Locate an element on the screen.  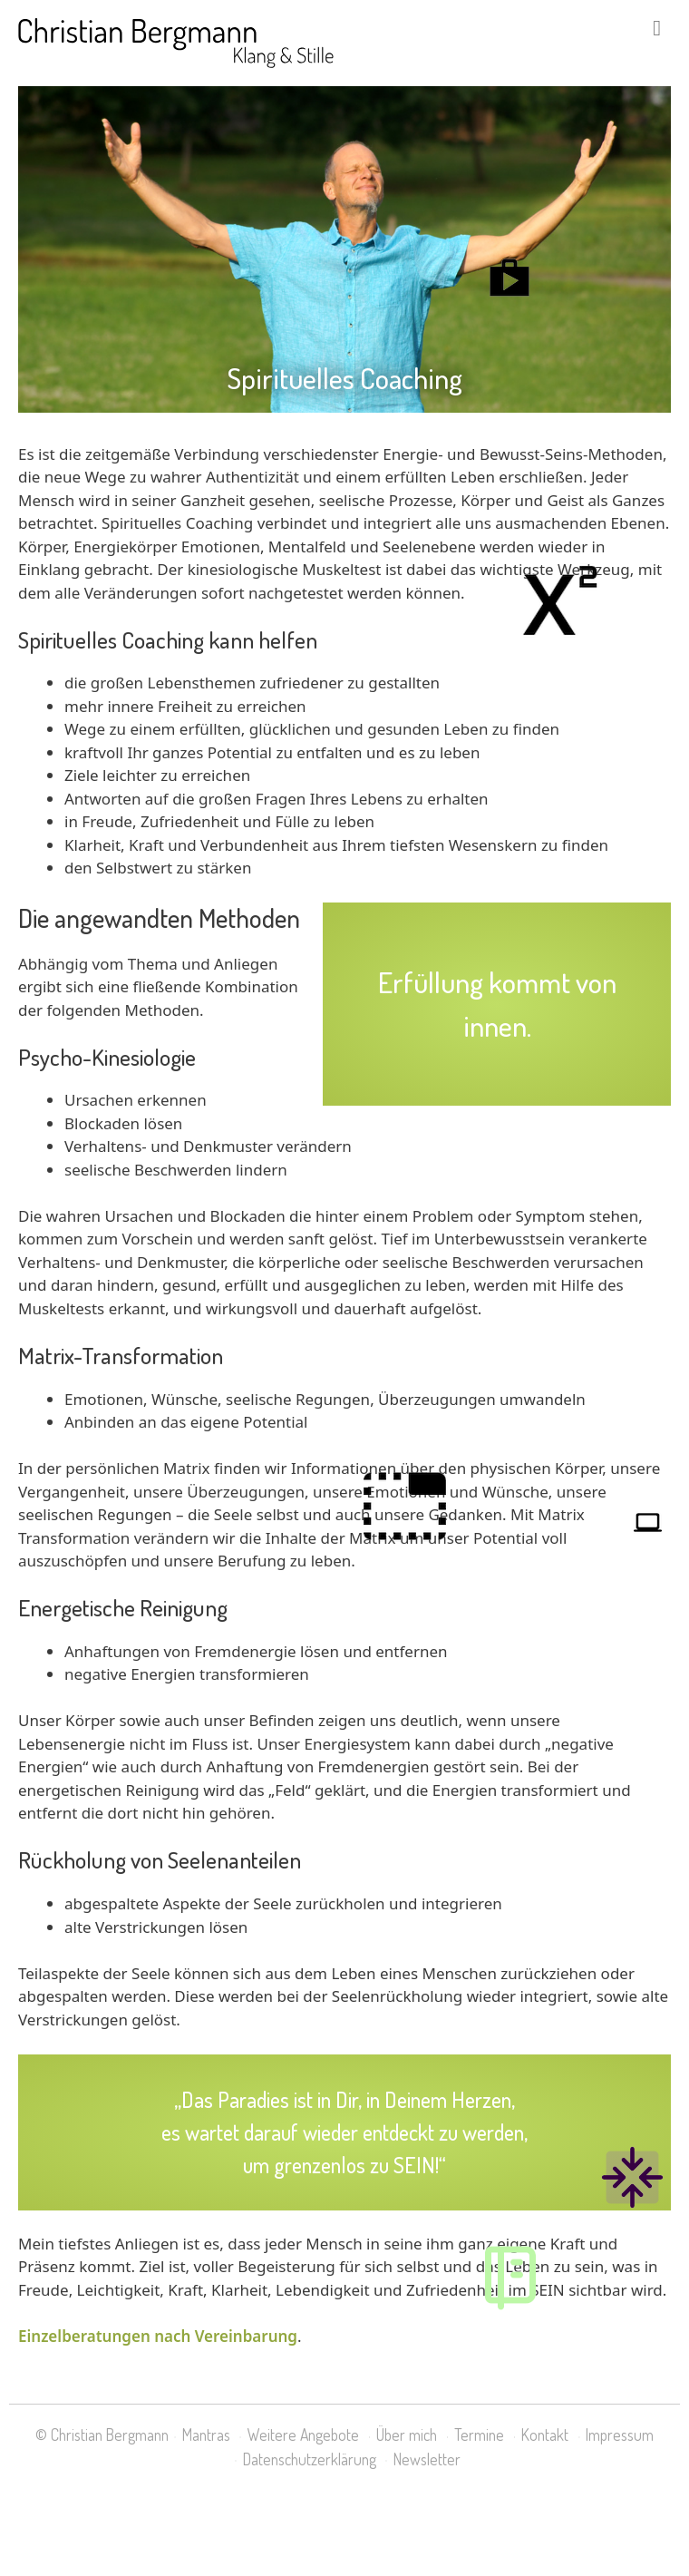
format selected text as superscript is located at coordinates (549, 600).